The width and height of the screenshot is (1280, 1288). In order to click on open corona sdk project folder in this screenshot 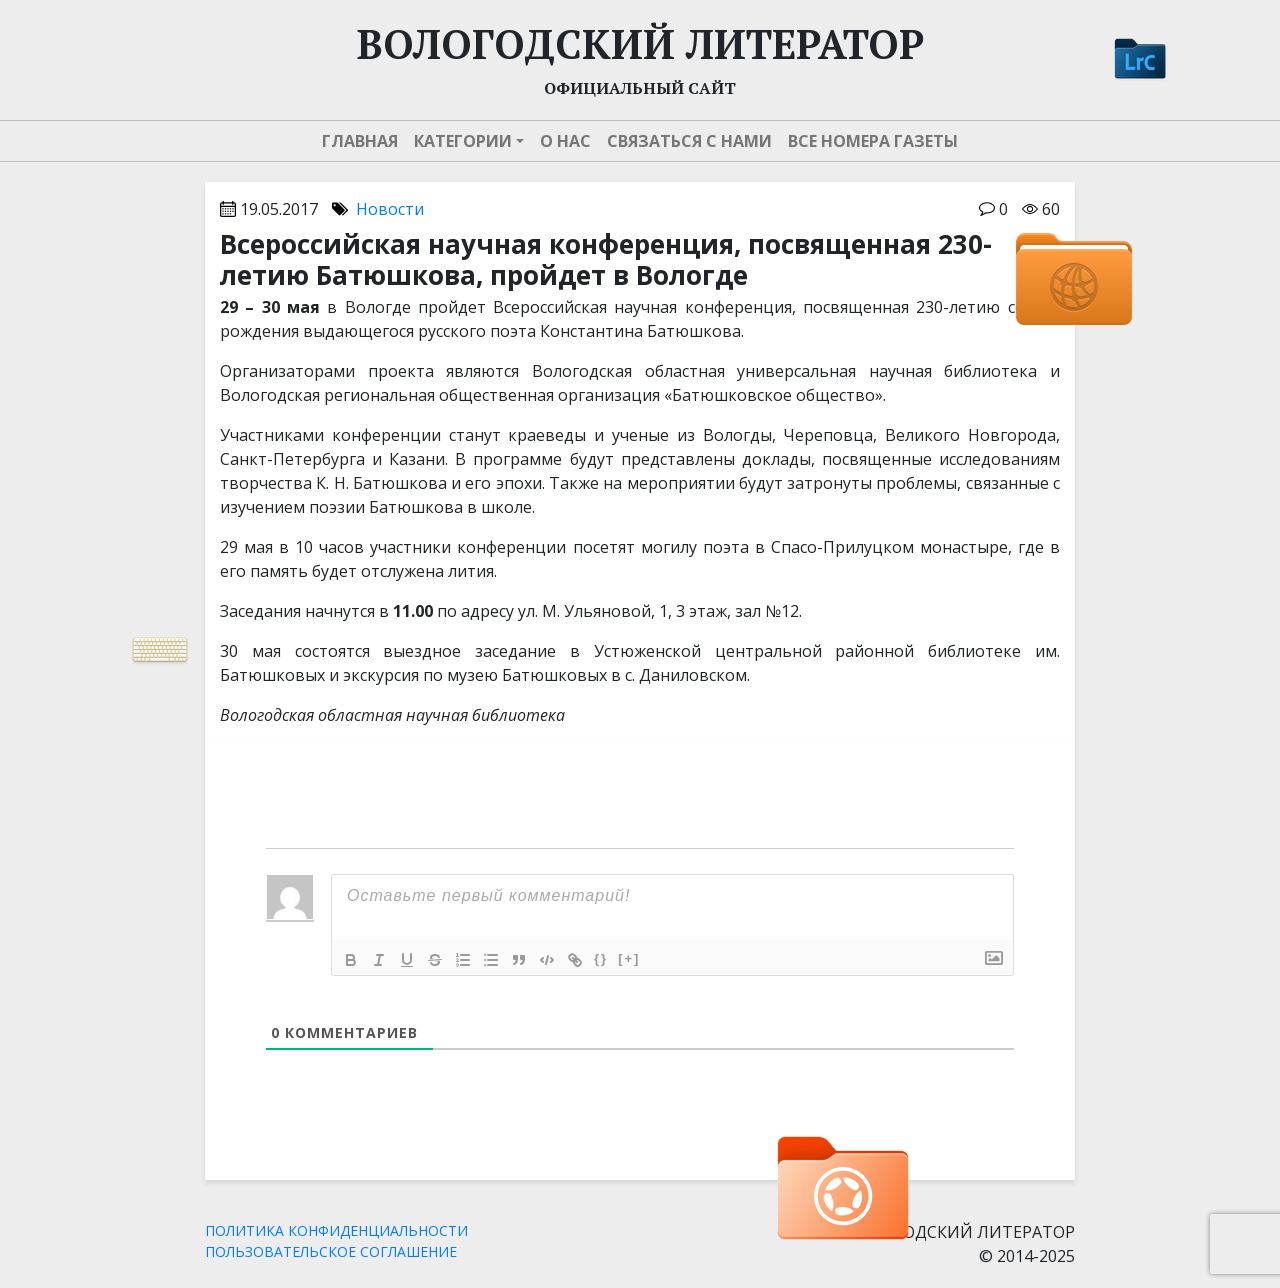, I will do `click(842, 1191)`.